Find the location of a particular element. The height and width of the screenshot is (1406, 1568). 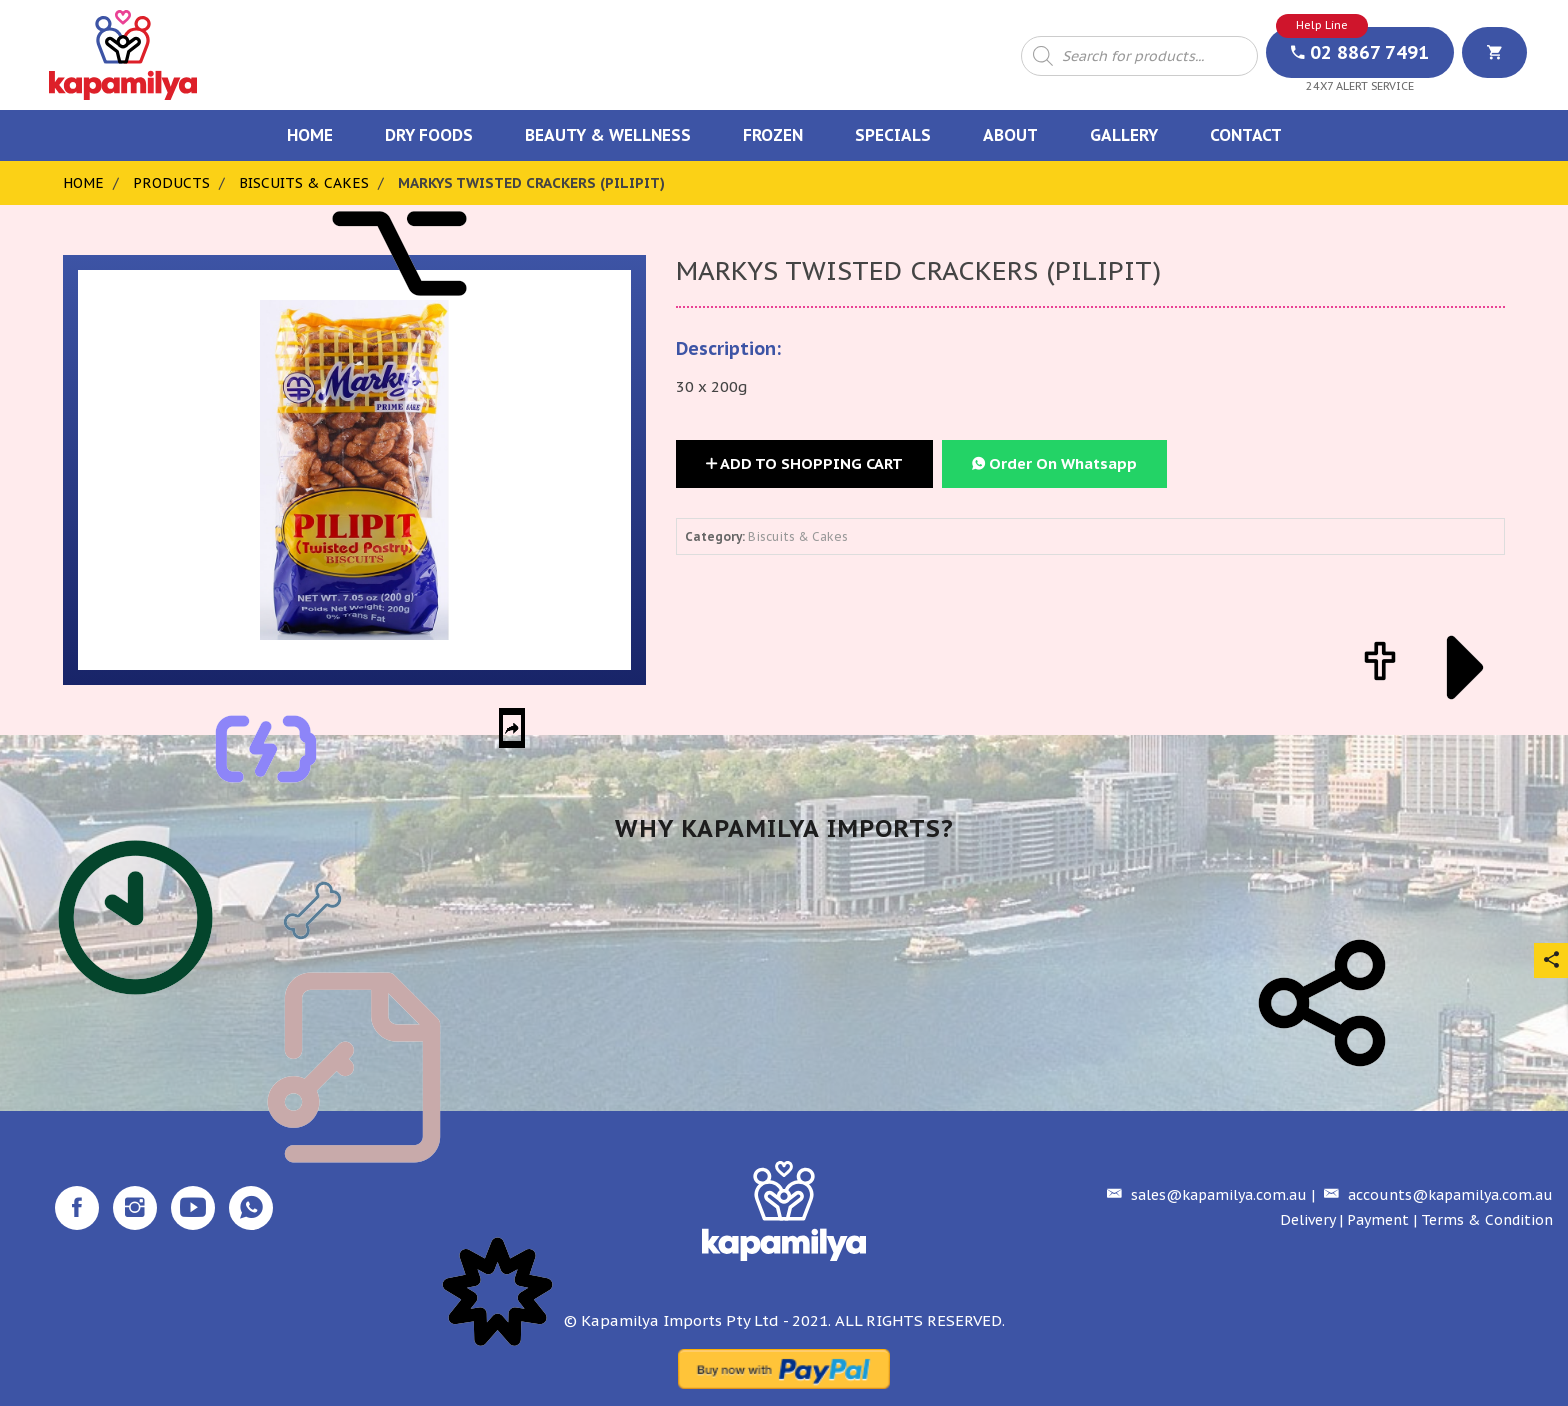

access encrypted or password-protected file is located at coordinates (362, 1067).